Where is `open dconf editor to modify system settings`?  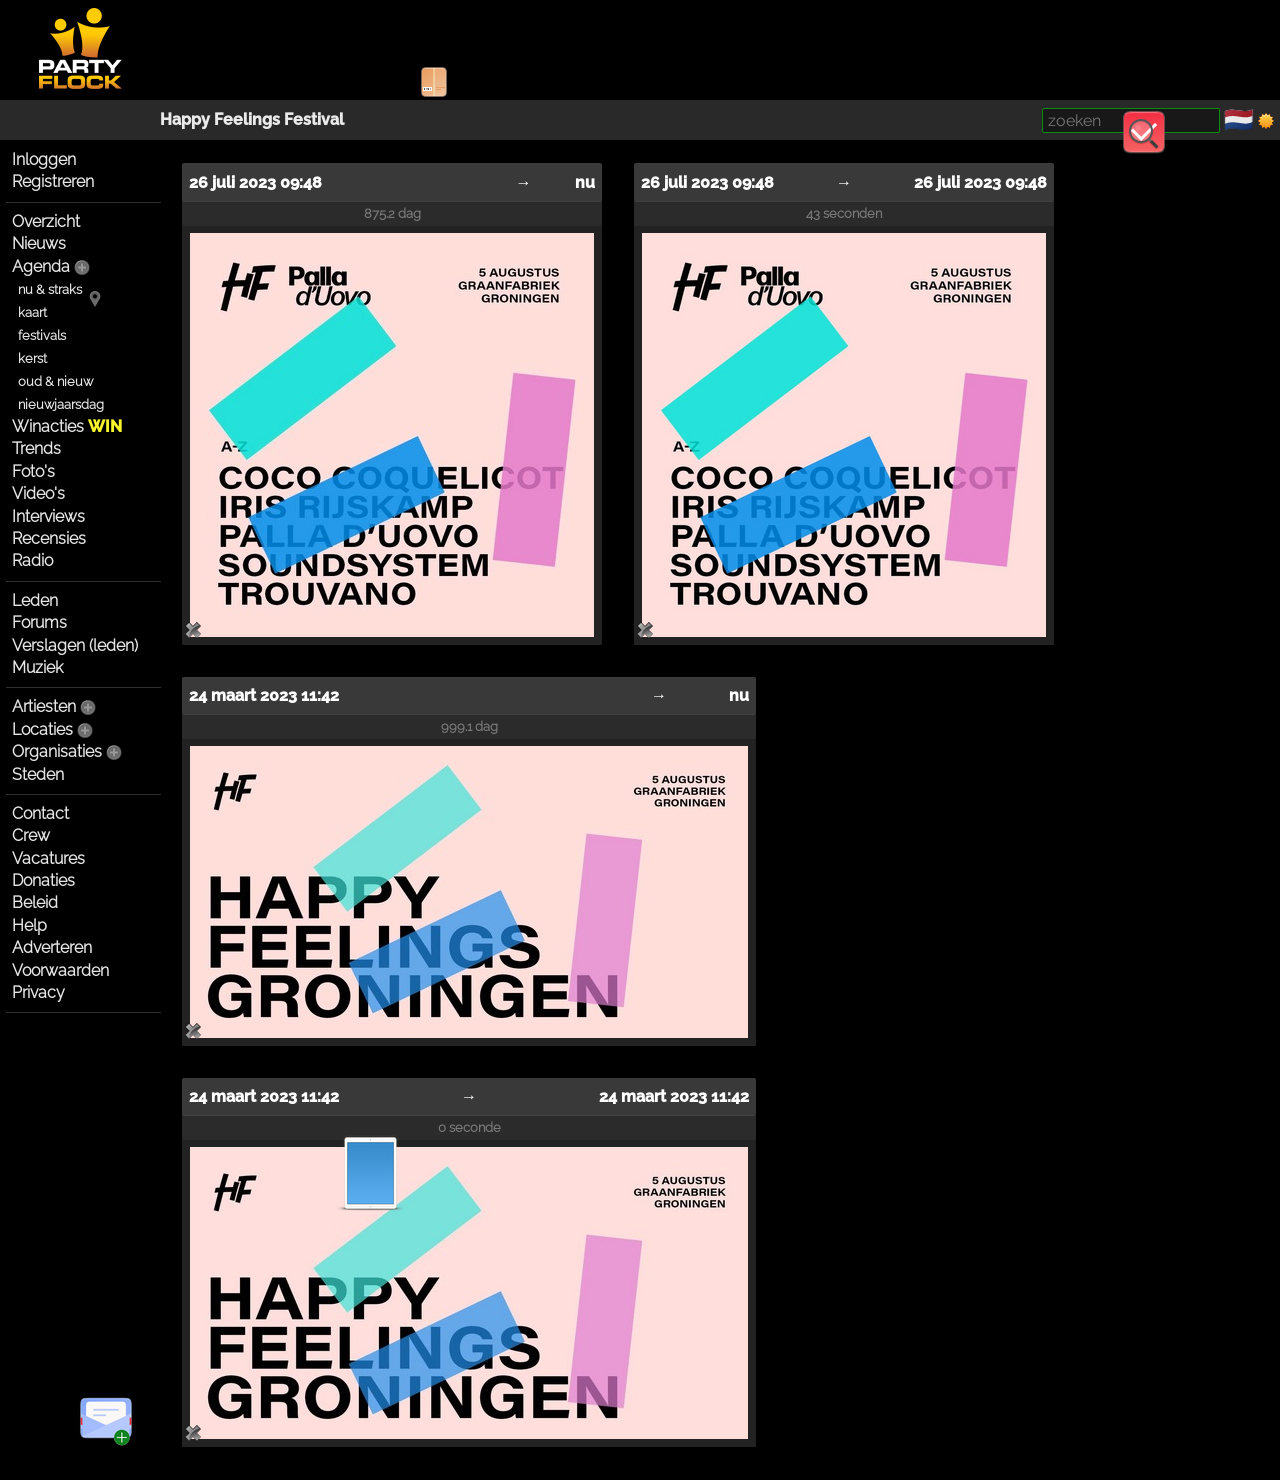 open dconf editor to modify system settings is located at coordinates (1144, 132).